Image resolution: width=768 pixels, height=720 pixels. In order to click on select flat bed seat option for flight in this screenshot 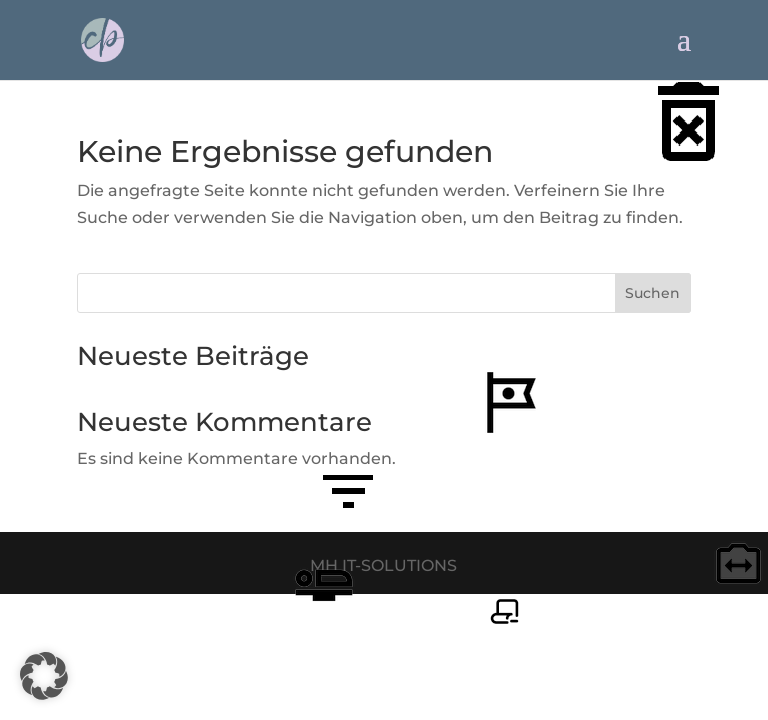, I will do `click(324, 584)`.